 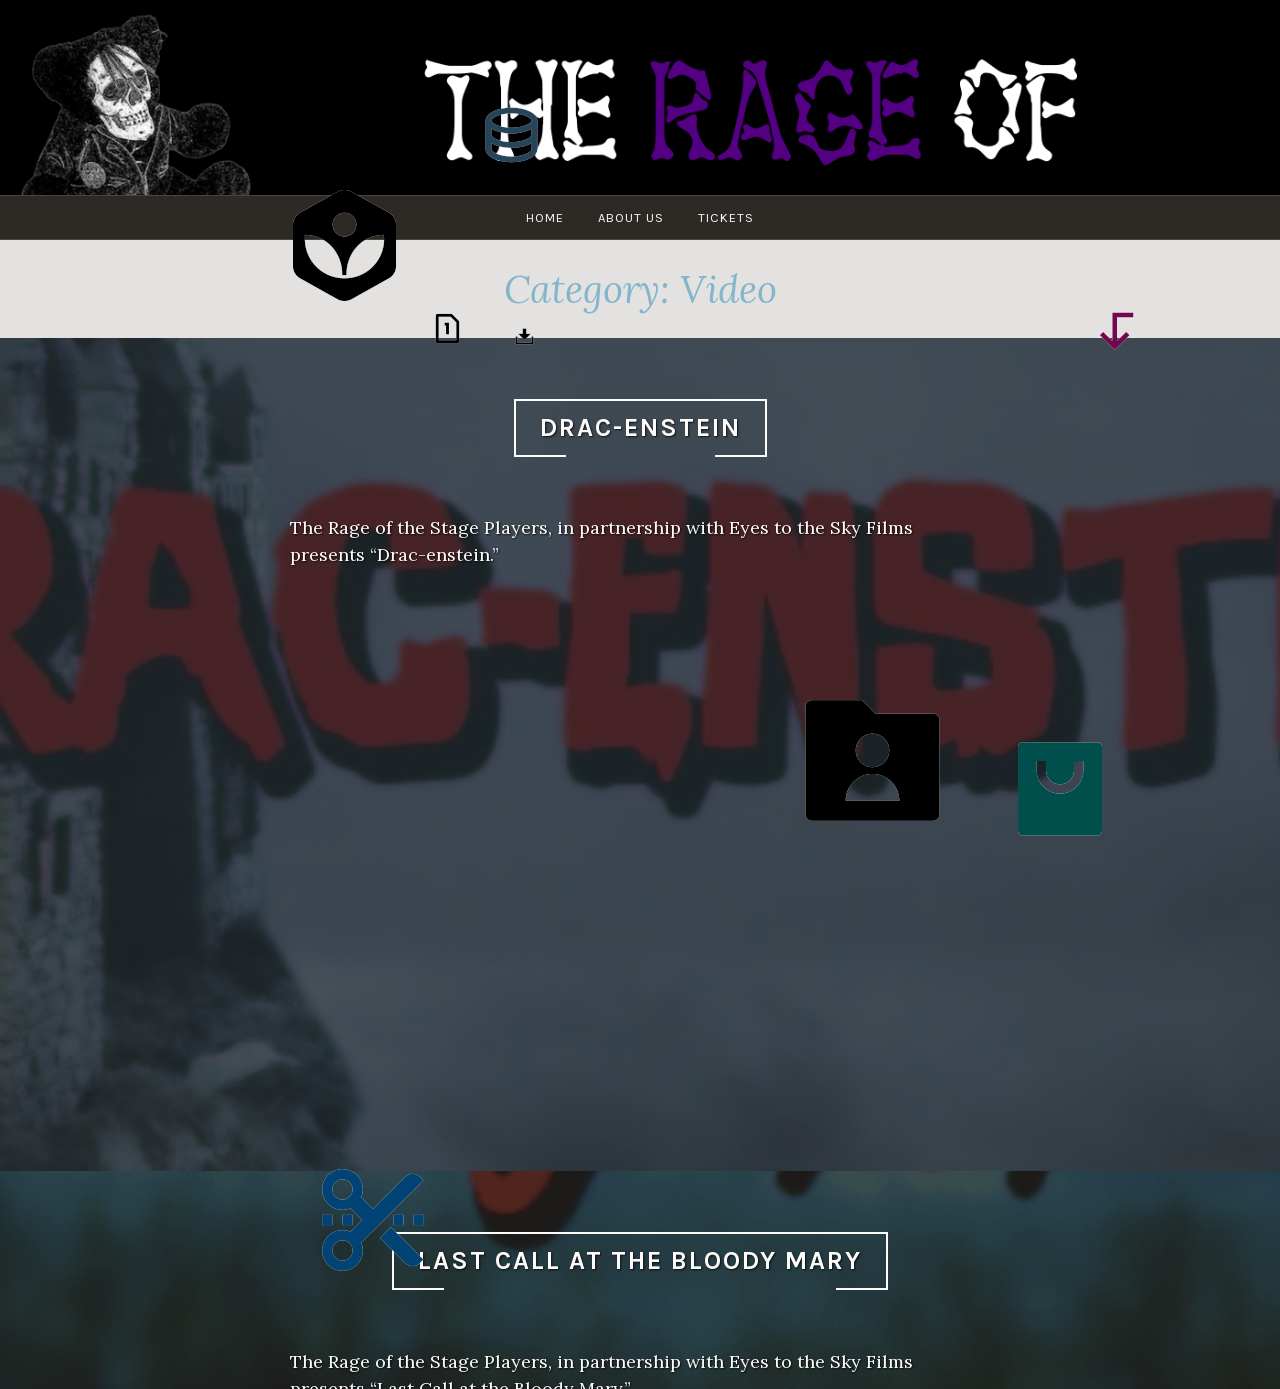 I want to click on open Khan Academy app, so click(x=344, y=245).